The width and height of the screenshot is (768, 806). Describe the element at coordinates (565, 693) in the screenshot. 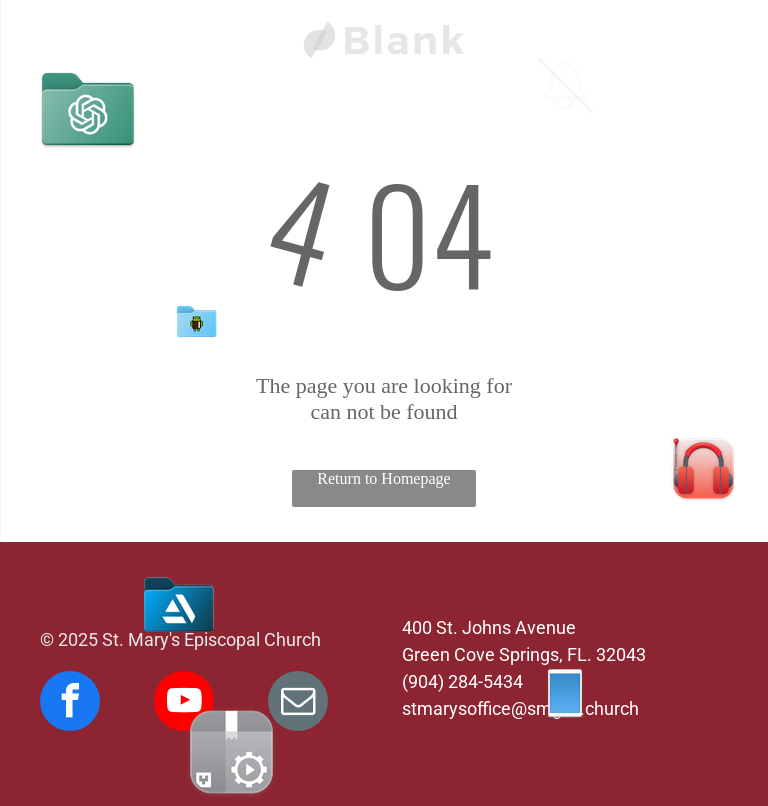

I see `iPad with cellular connectivity` at that location.